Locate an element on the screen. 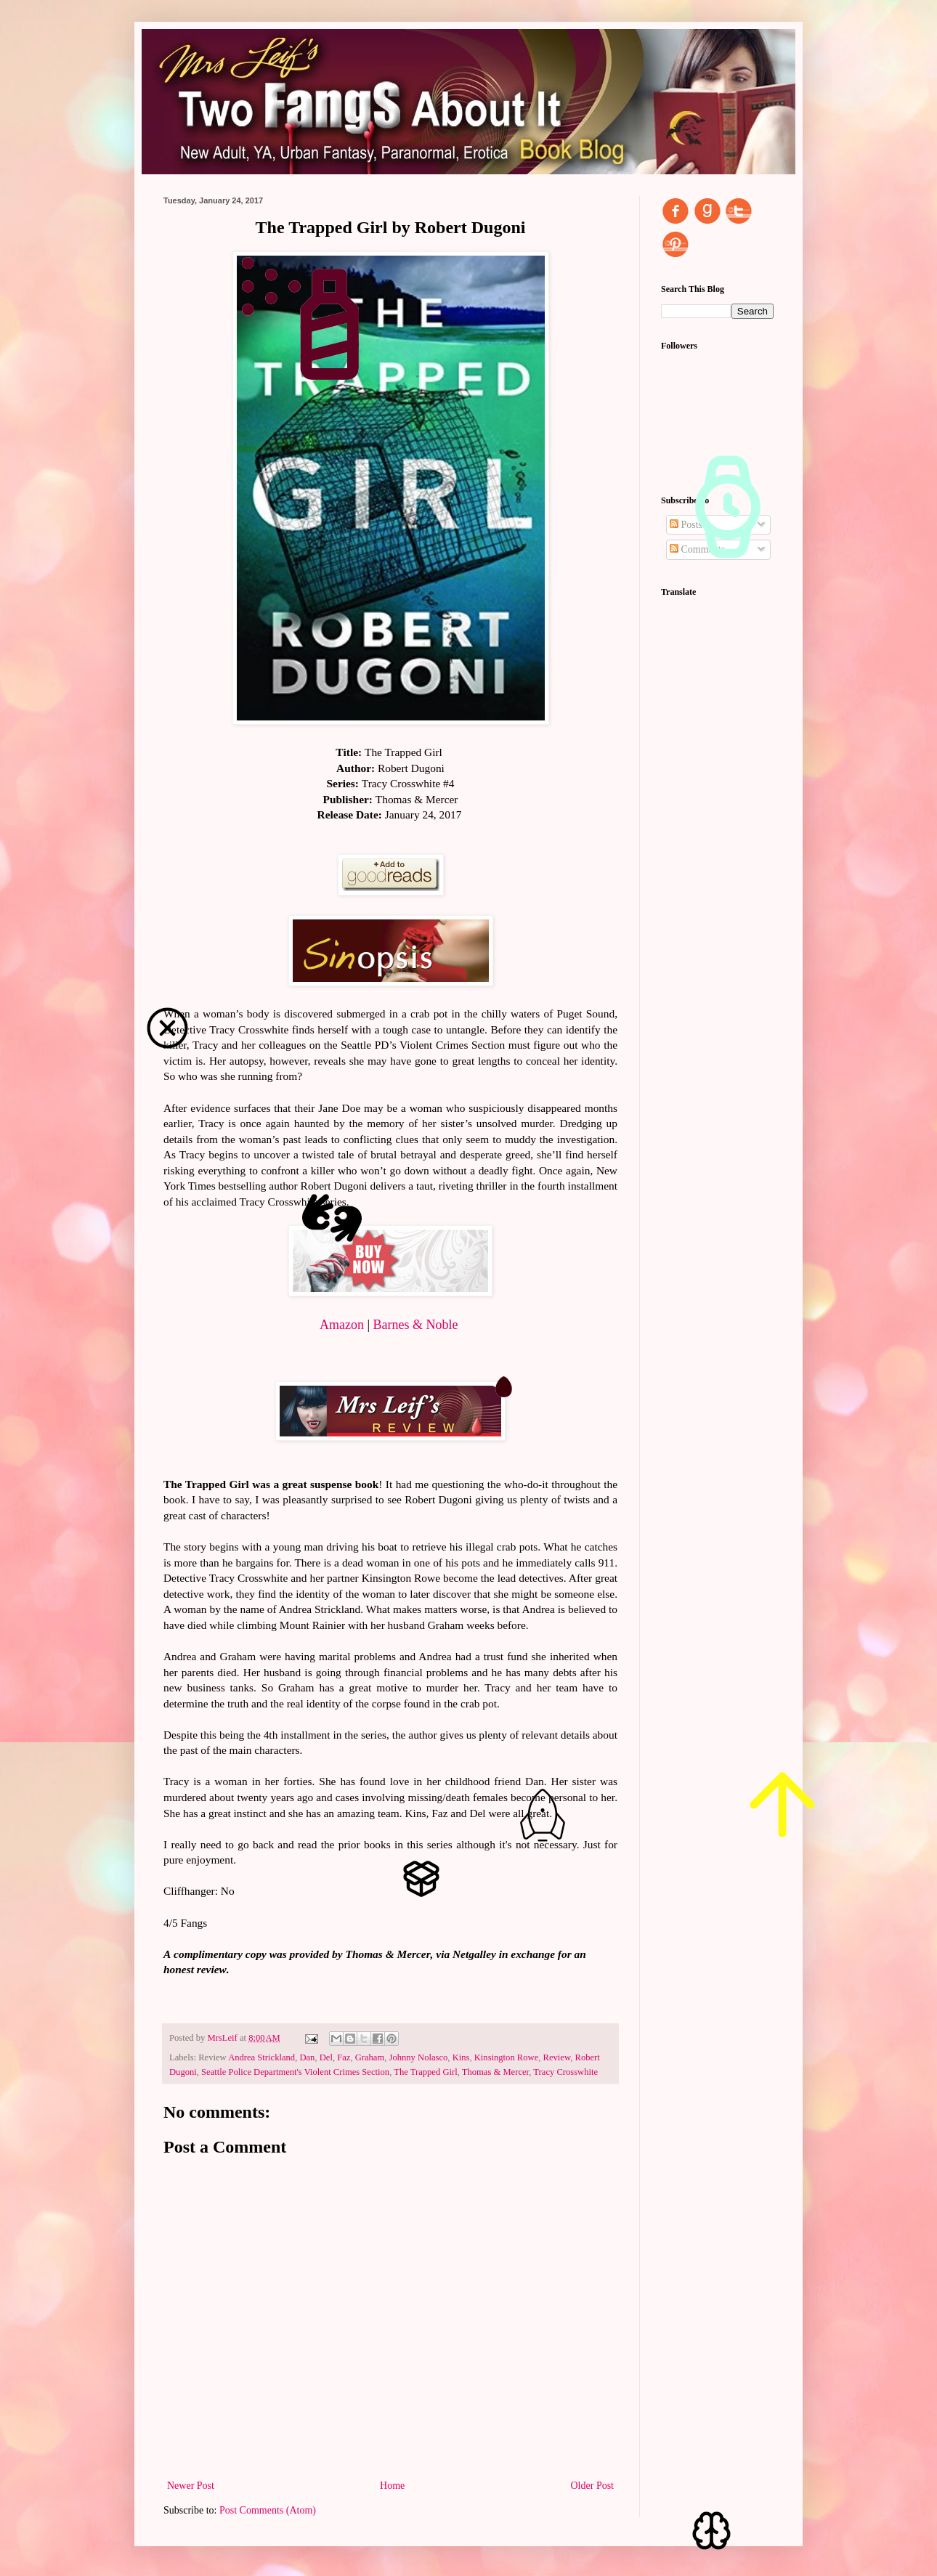 The height and width of the screenshot is (2576, 937). enable ASL interpretation services is located at coordinates (332, 1218).